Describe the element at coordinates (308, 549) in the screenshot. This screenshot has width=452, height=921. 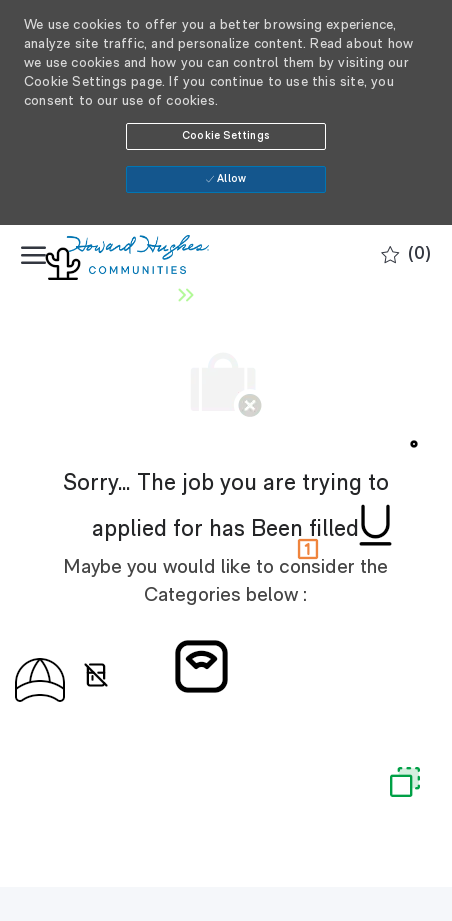
I see `indicates first step in a sequence or process` at that location.